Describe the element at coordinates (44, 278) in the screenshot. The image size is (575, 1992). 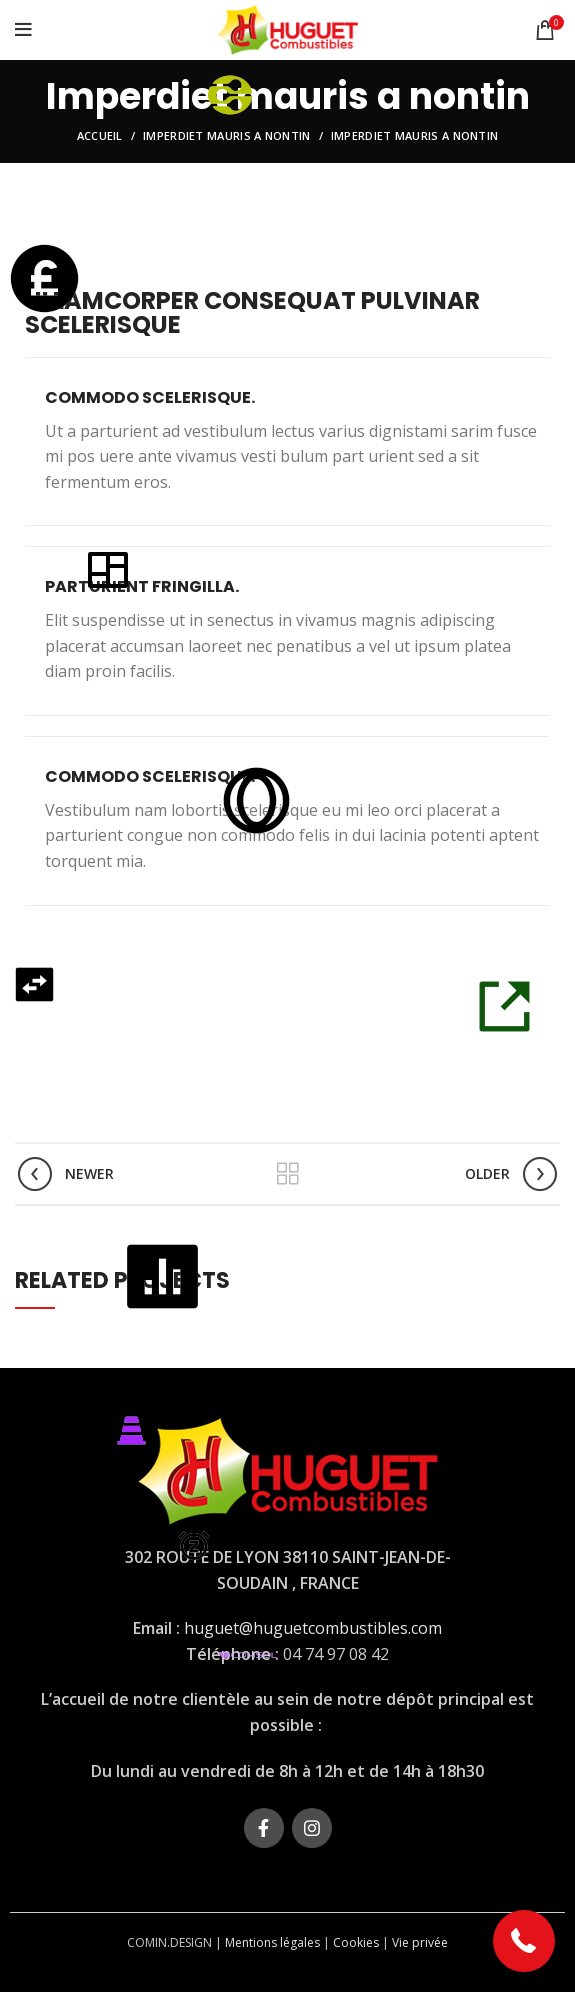
I see `view balance in british pounds` at that location.